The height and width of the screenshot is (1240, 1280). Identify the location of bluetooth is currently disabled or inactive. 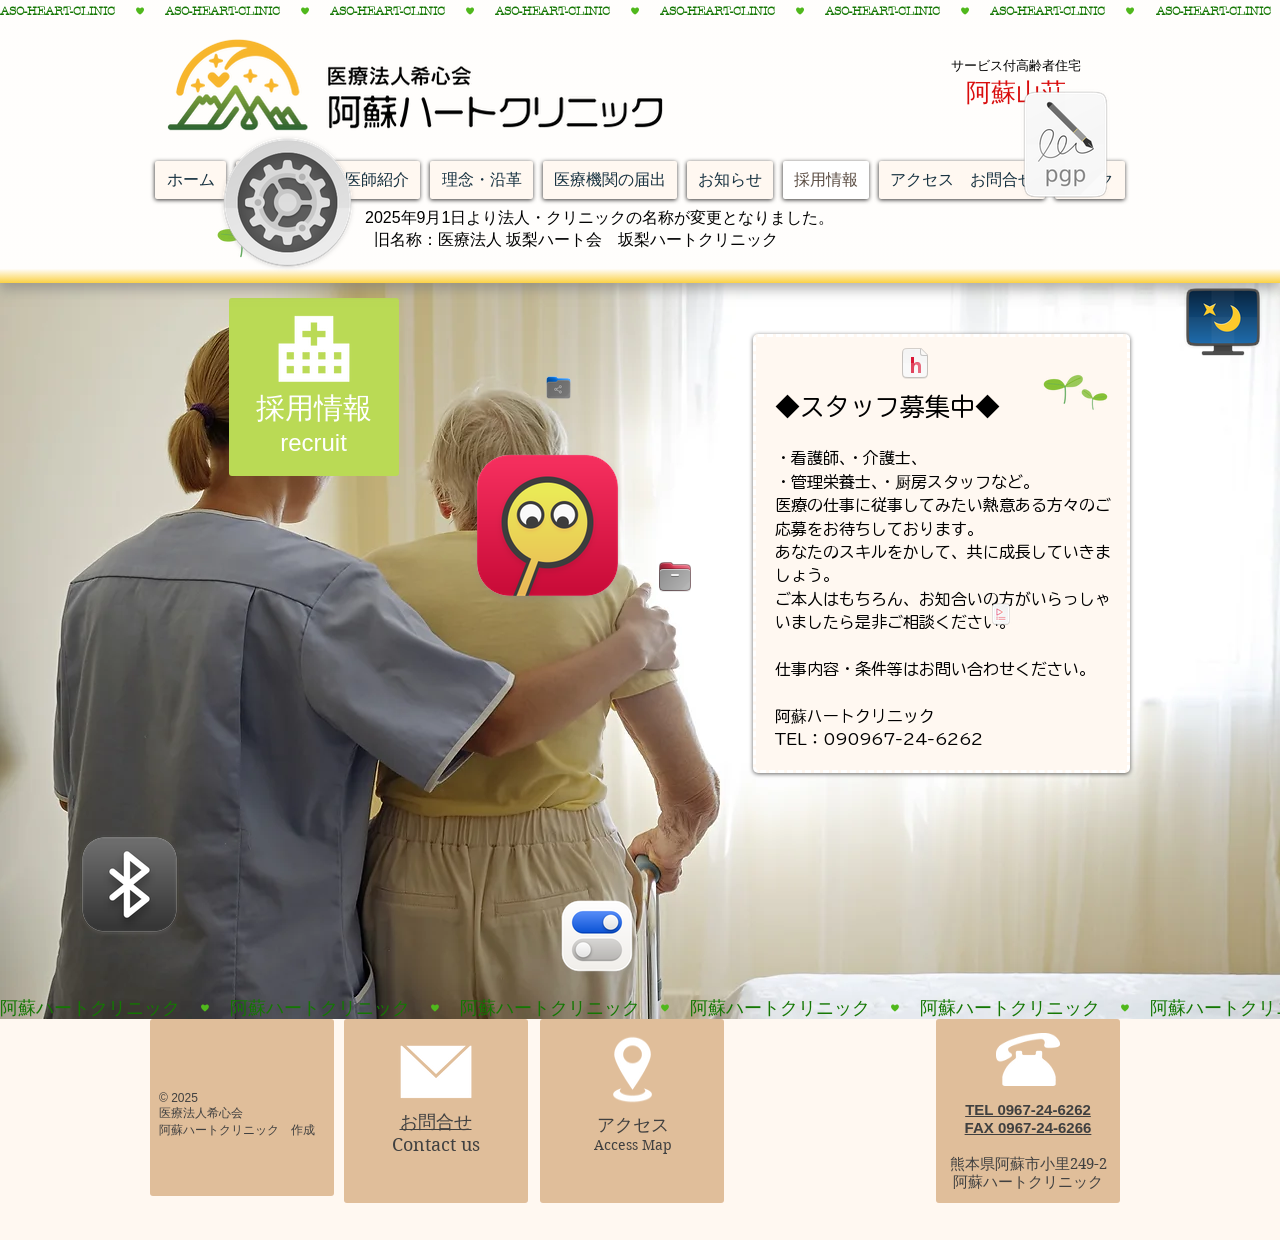
(129, 884).